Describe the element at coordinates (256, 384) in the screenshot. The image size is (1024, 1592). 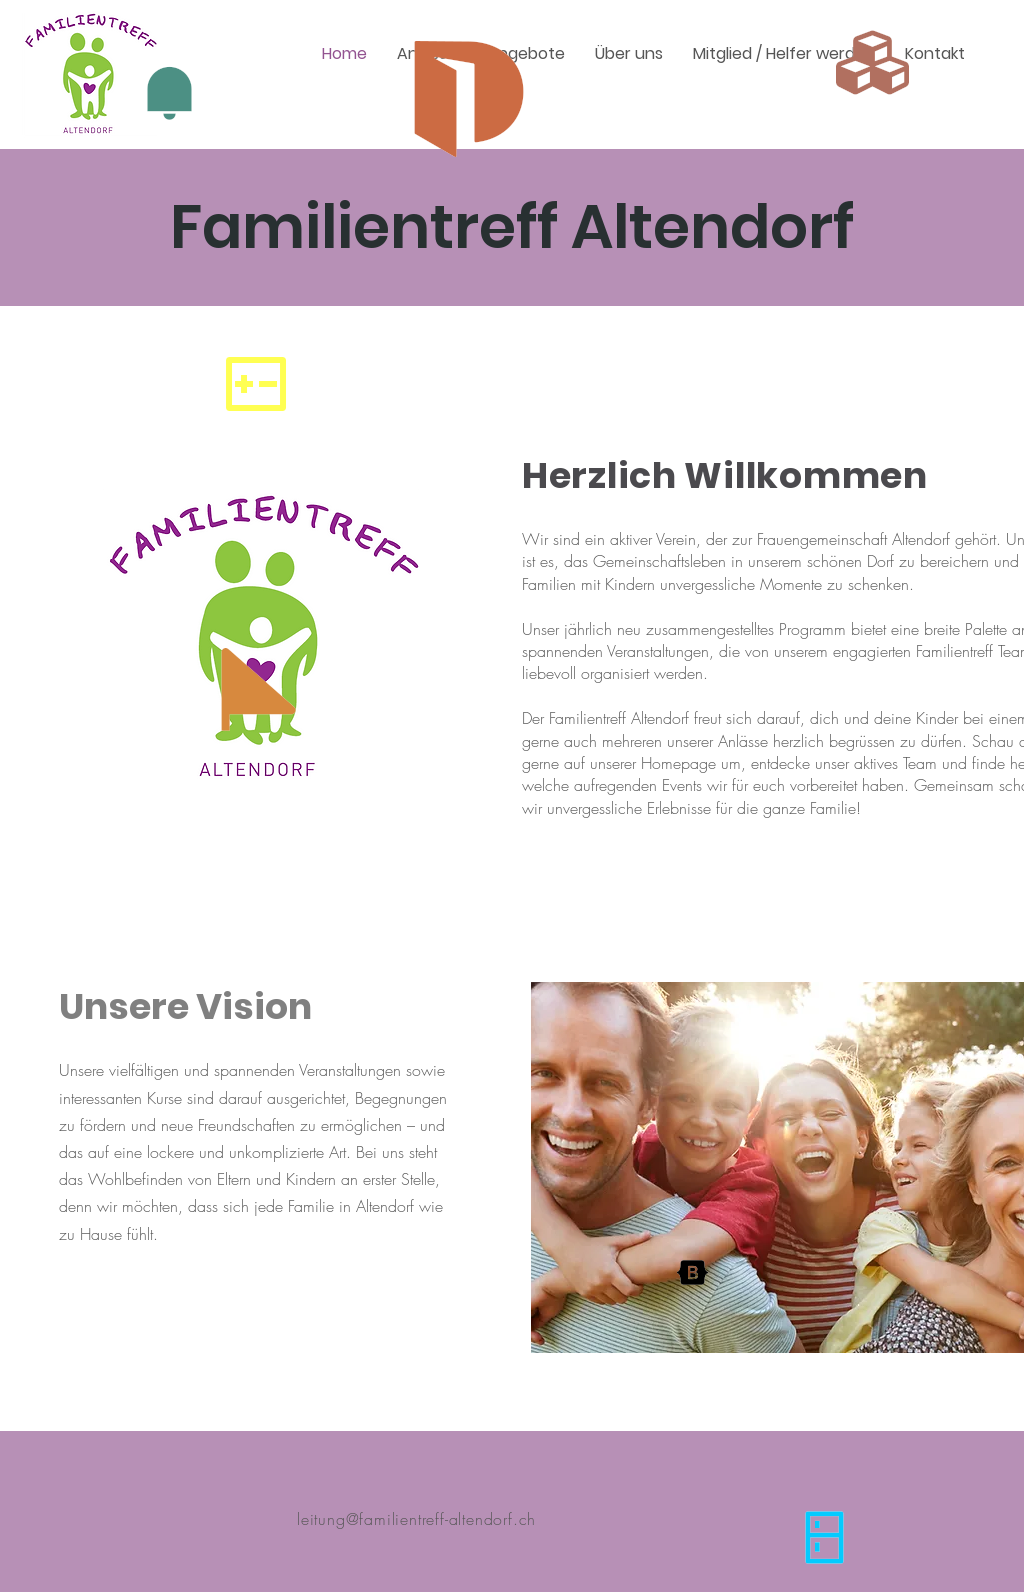
I see `adjust quantity or value up or down` at that location.